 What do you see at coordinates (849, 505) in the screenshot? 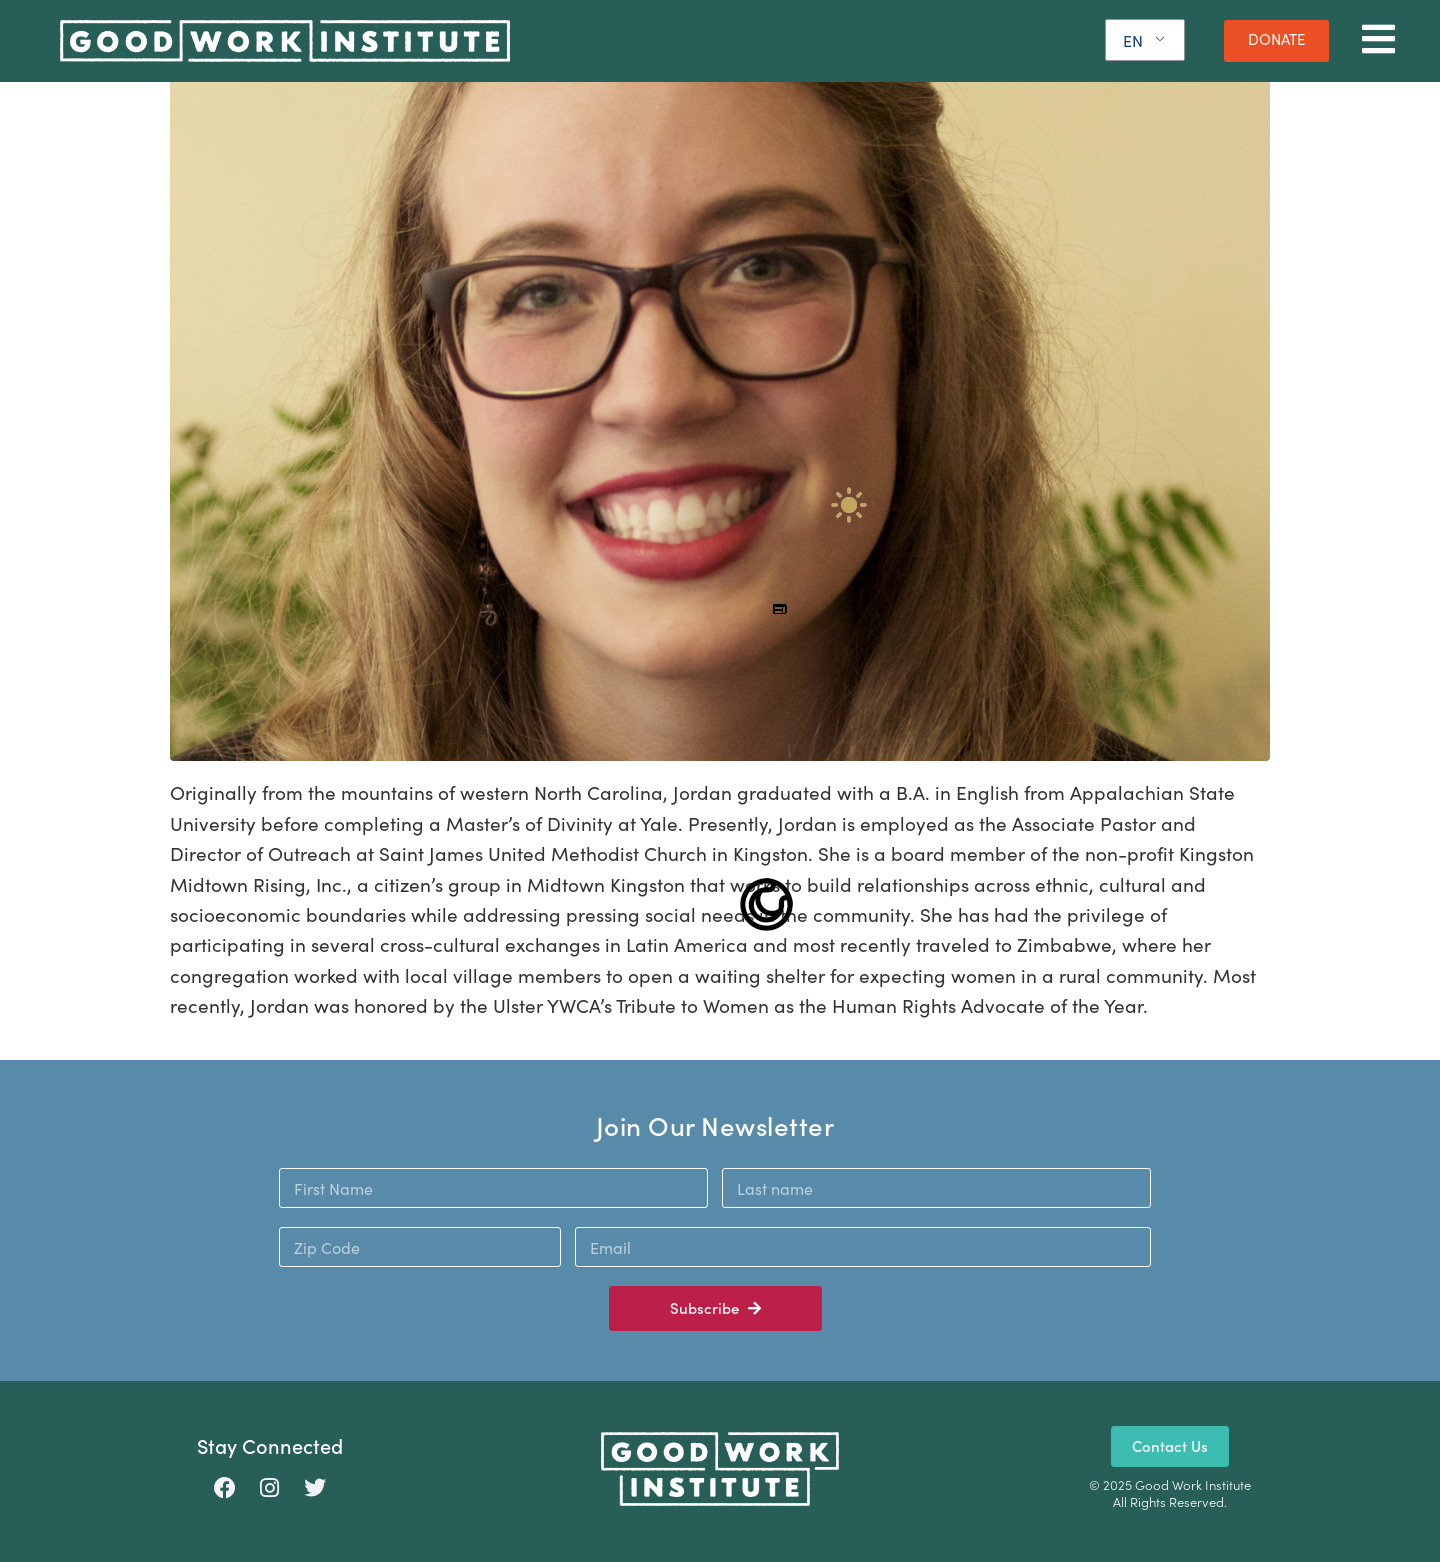
I see `switch to light mode` at bounding box center [849, 505].